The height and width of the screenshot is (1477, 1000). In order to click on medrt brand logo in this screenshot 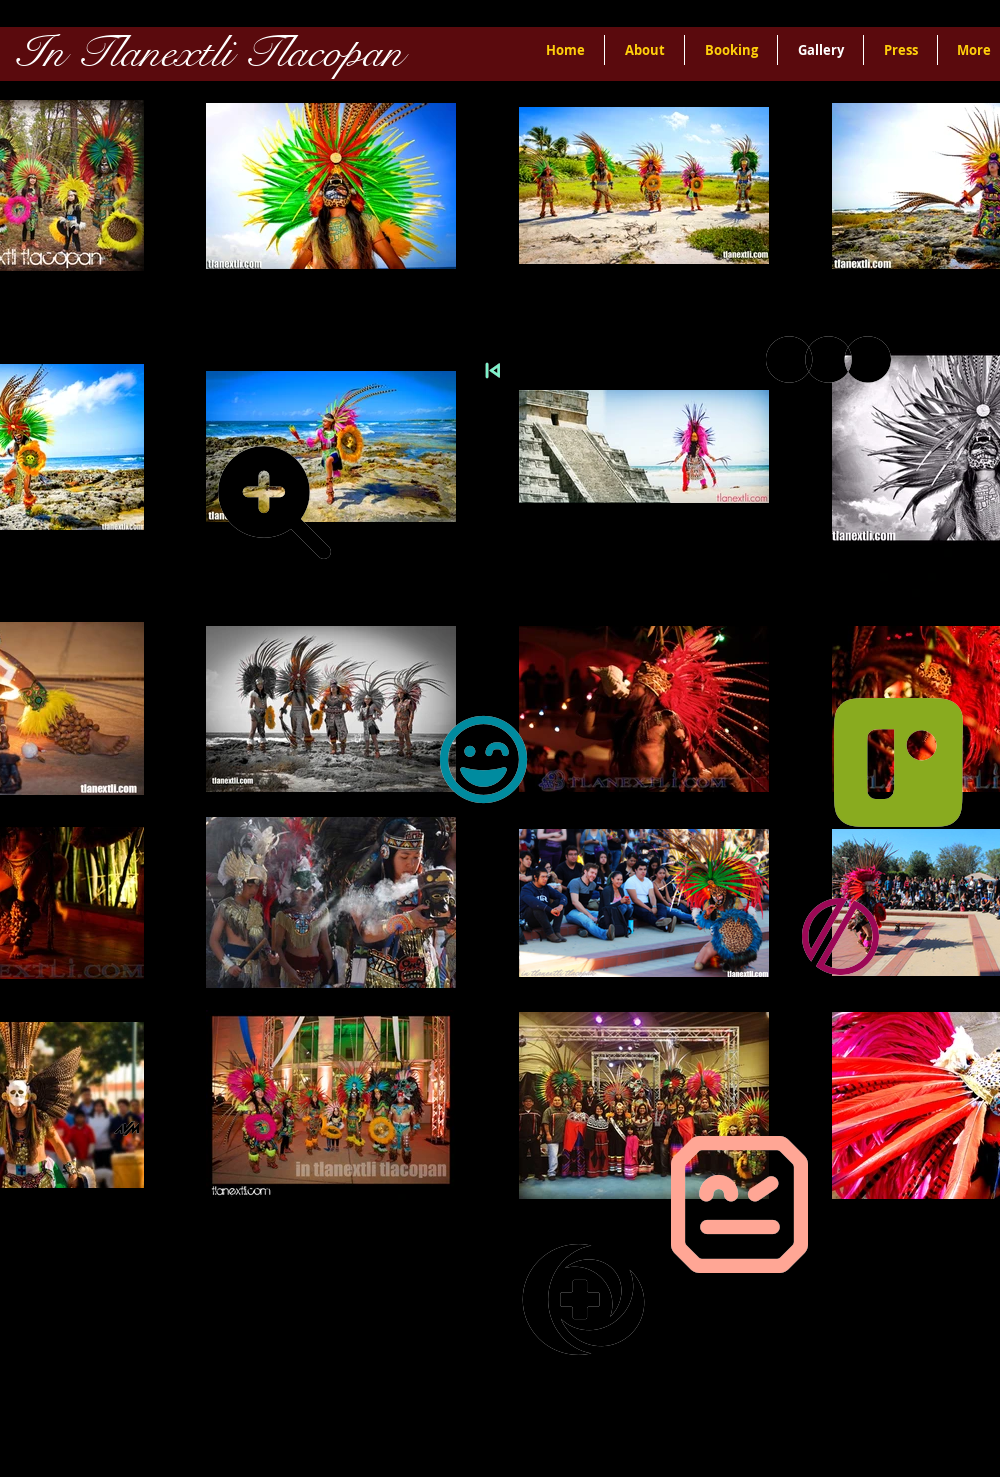, I will do `click(583, 1299)`.